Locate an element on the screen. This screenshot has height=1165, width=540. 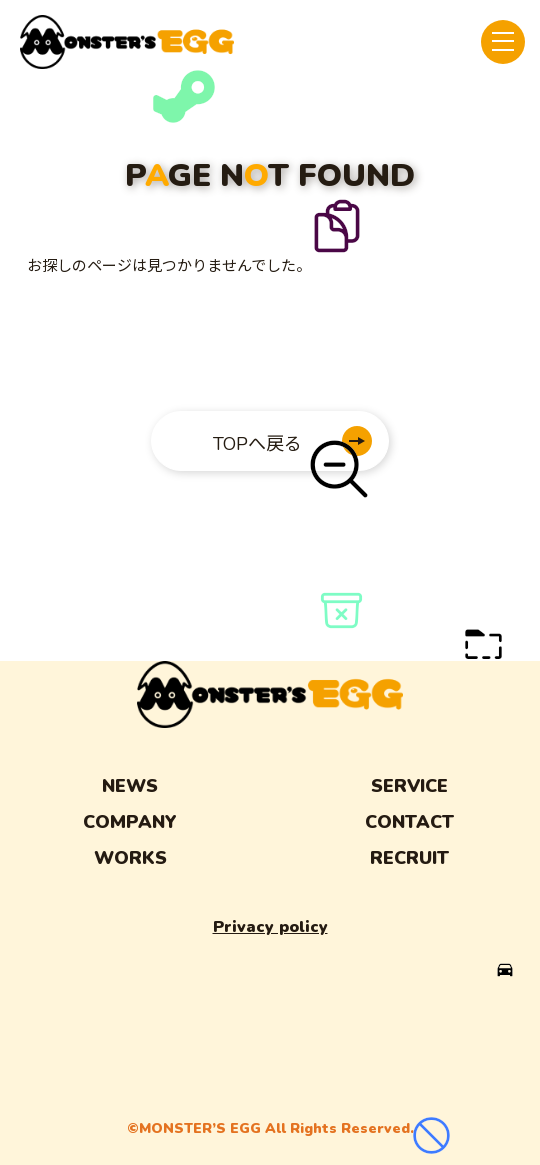
zoom out of the current view is located at coordinates (339, 469).